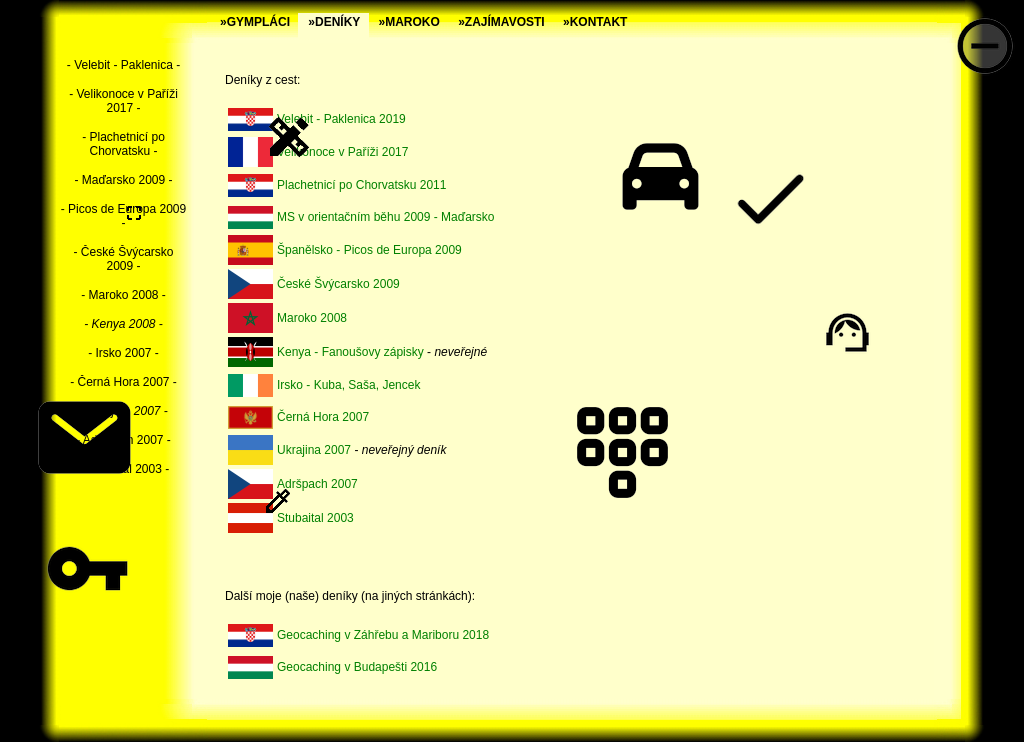 This screenshot has height=742, width=1024. Describe the element at coordinates (289, 137) in the screenshot. I see `access design tools or editing services` at that location.